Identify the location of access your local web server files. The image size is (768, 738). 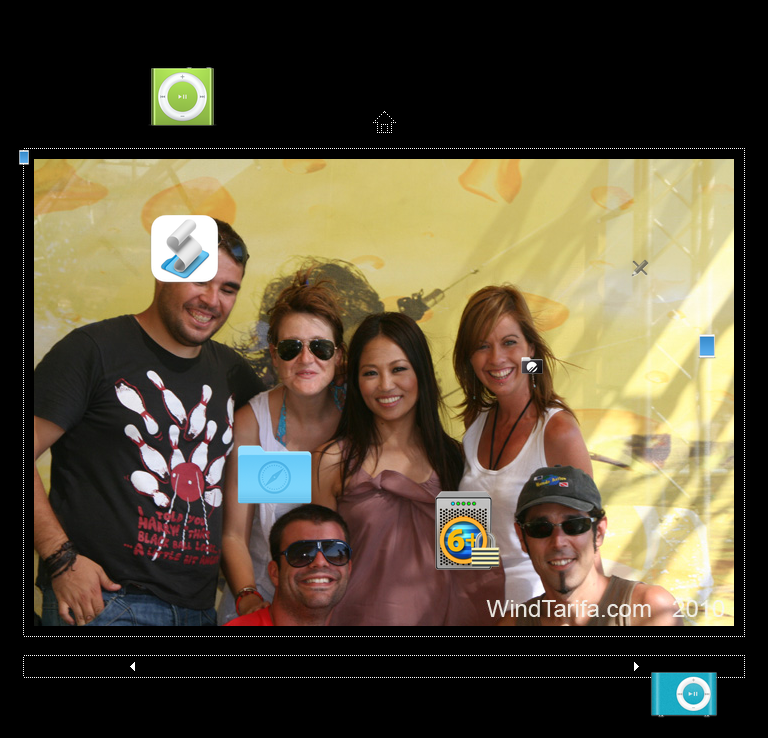
(274, 474).